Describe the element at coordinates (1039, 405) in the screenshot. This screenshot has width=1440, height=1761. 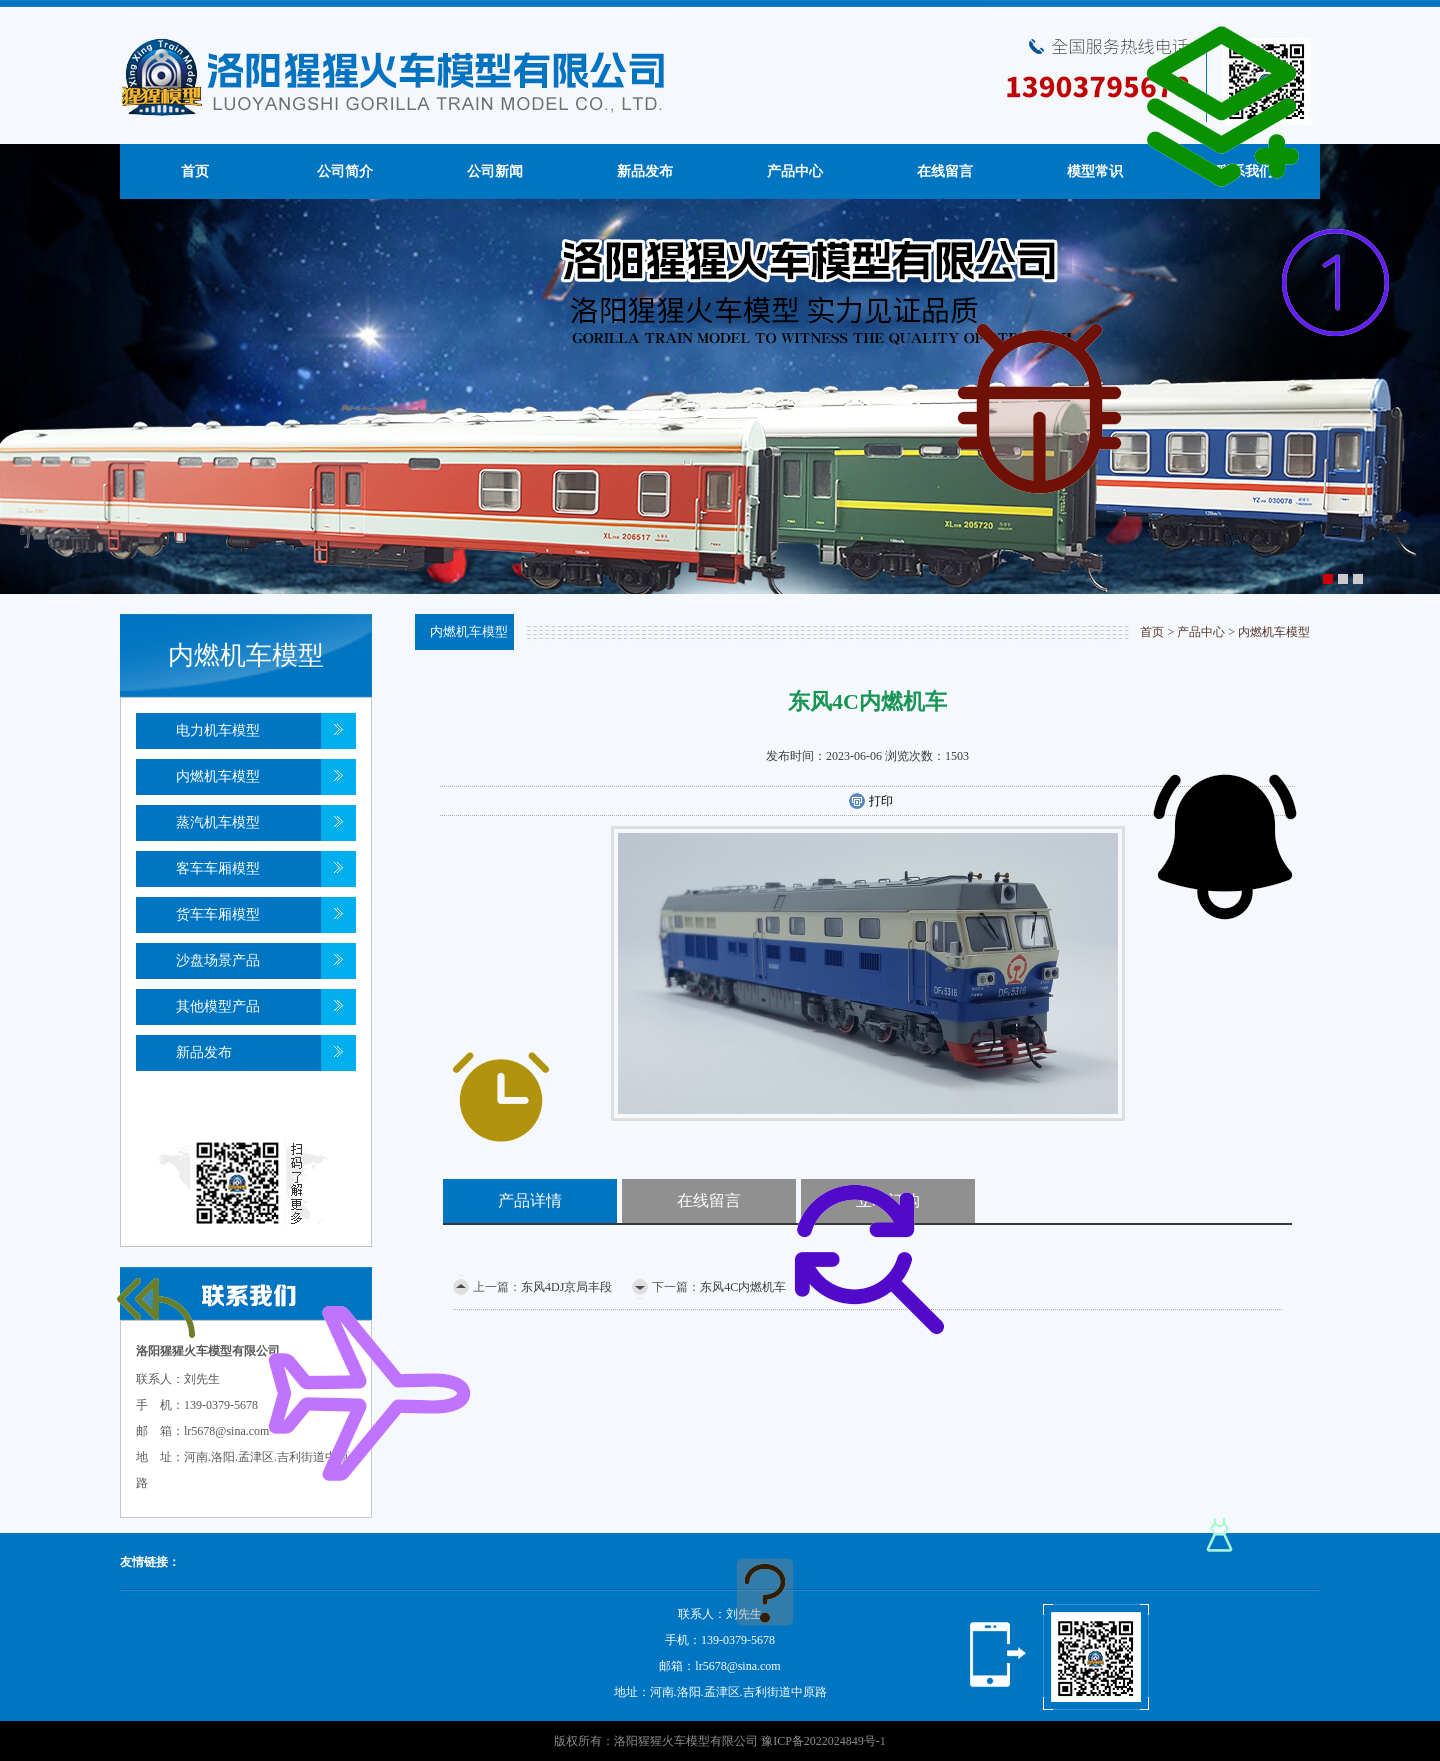
I see `report a bug or issue` at that location.